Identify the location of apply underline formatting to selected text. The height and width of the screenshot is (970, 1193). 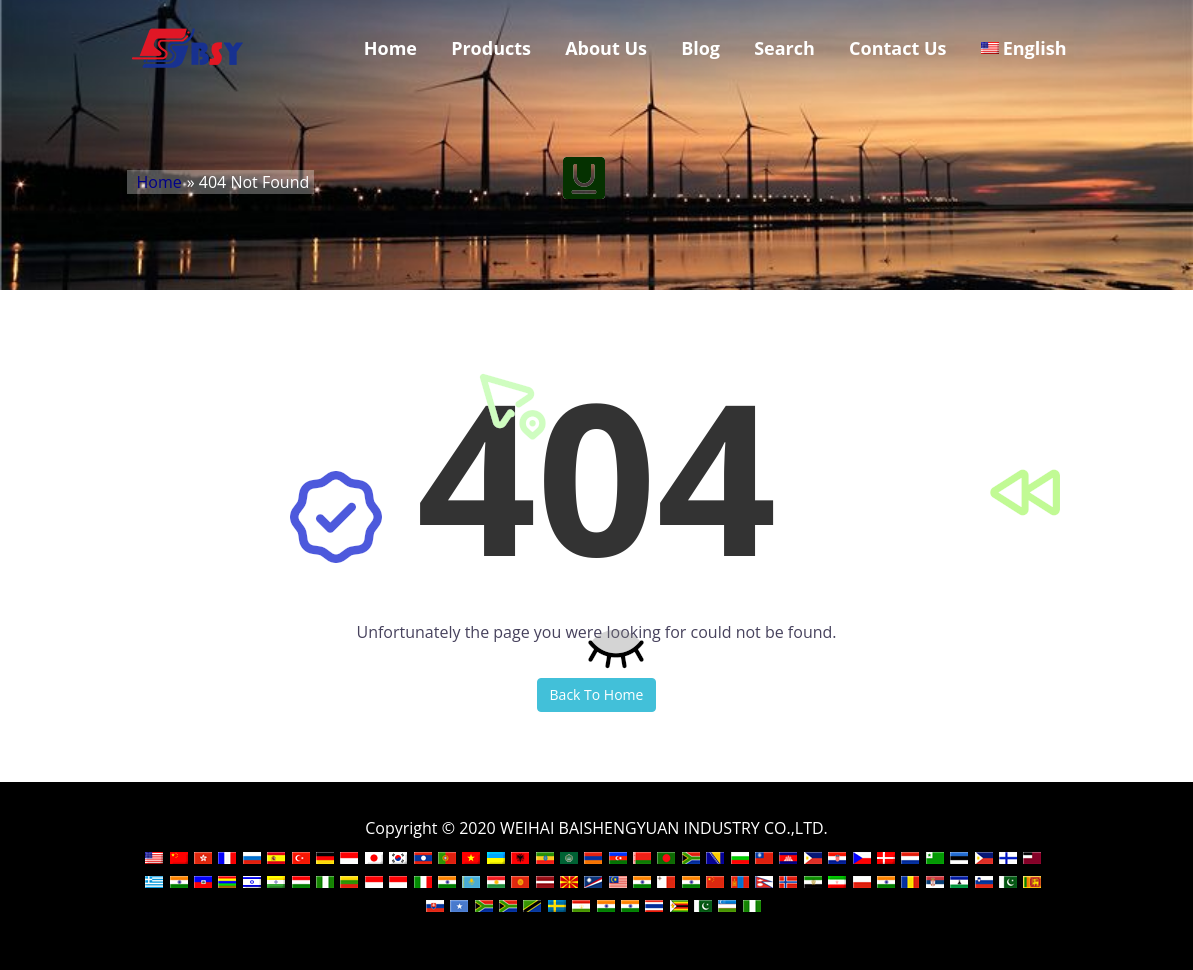
(584, 178).